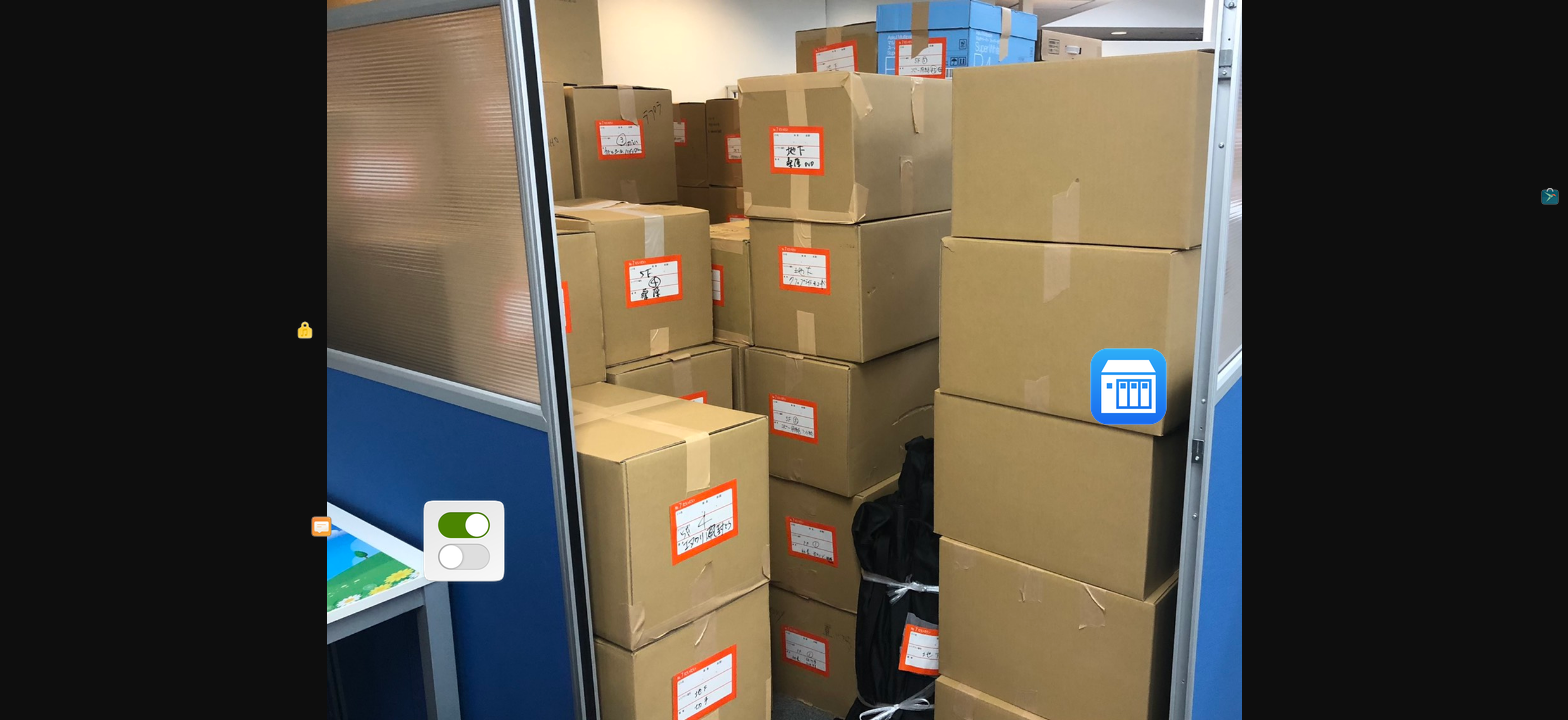 This screenshot has height=720, width=1568. What do you see at coordinates (321, 526) in the screenshot?
I see `open instant messaging app` at bounding box center [321, 526].